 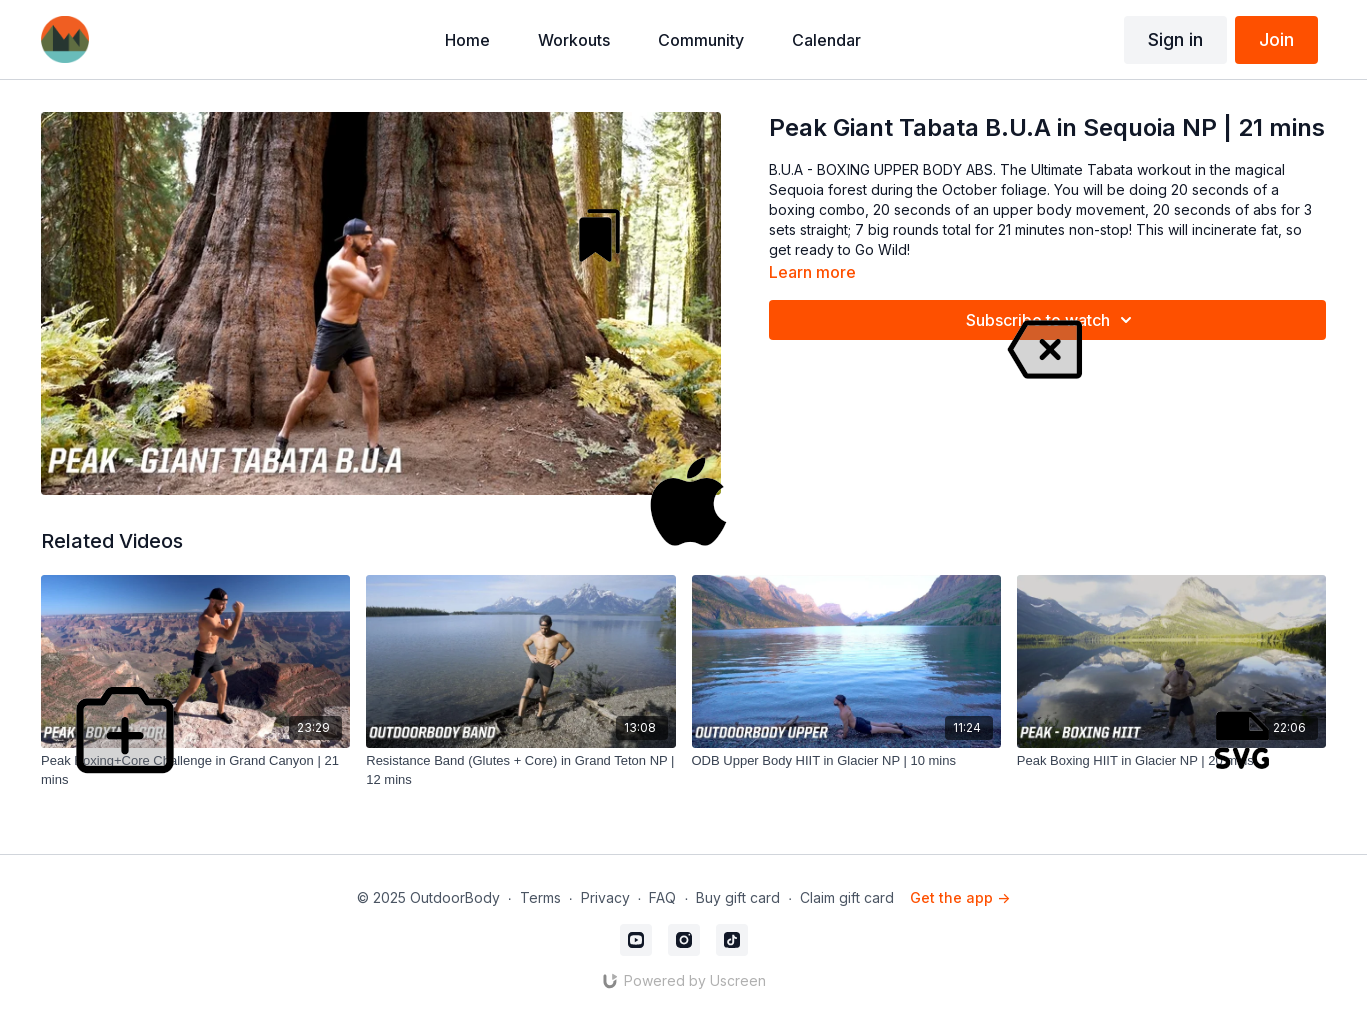 I want to click on add a new photo, so click(x=125, y=732).